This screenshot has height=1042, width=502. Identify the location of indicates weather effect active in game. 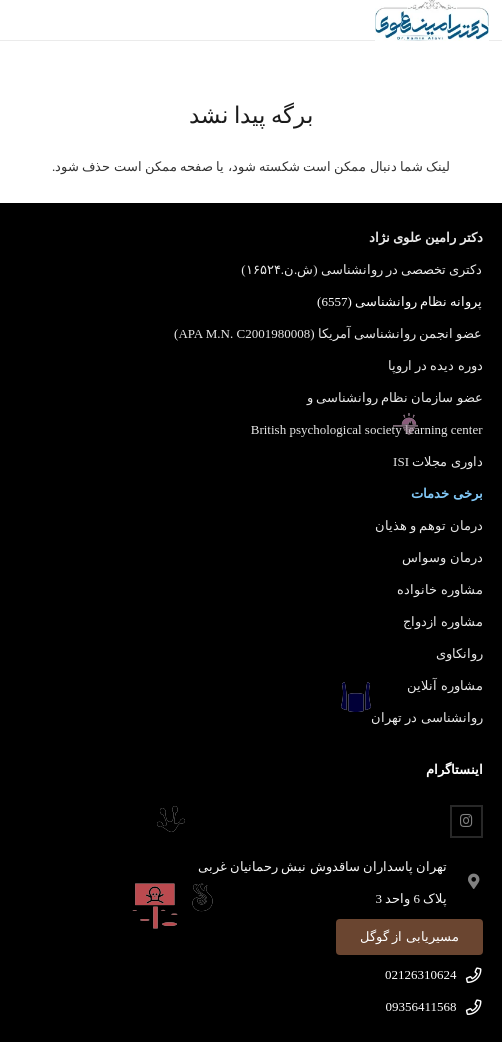
(202, 897).